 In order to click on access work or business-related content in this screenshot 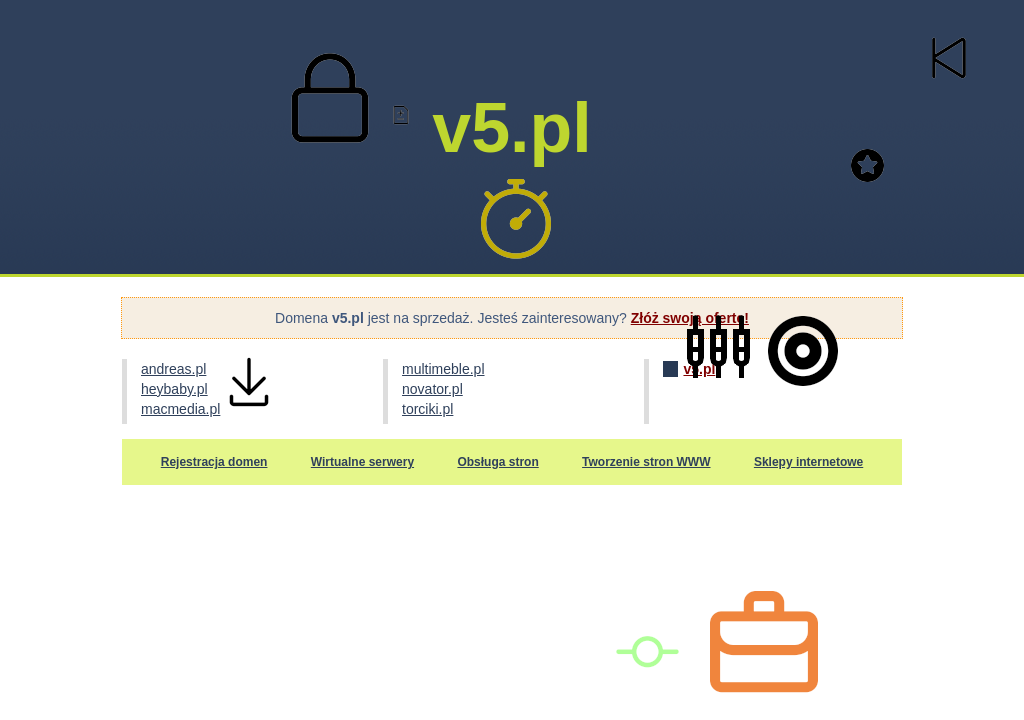, I will do `click(764, 645)`.